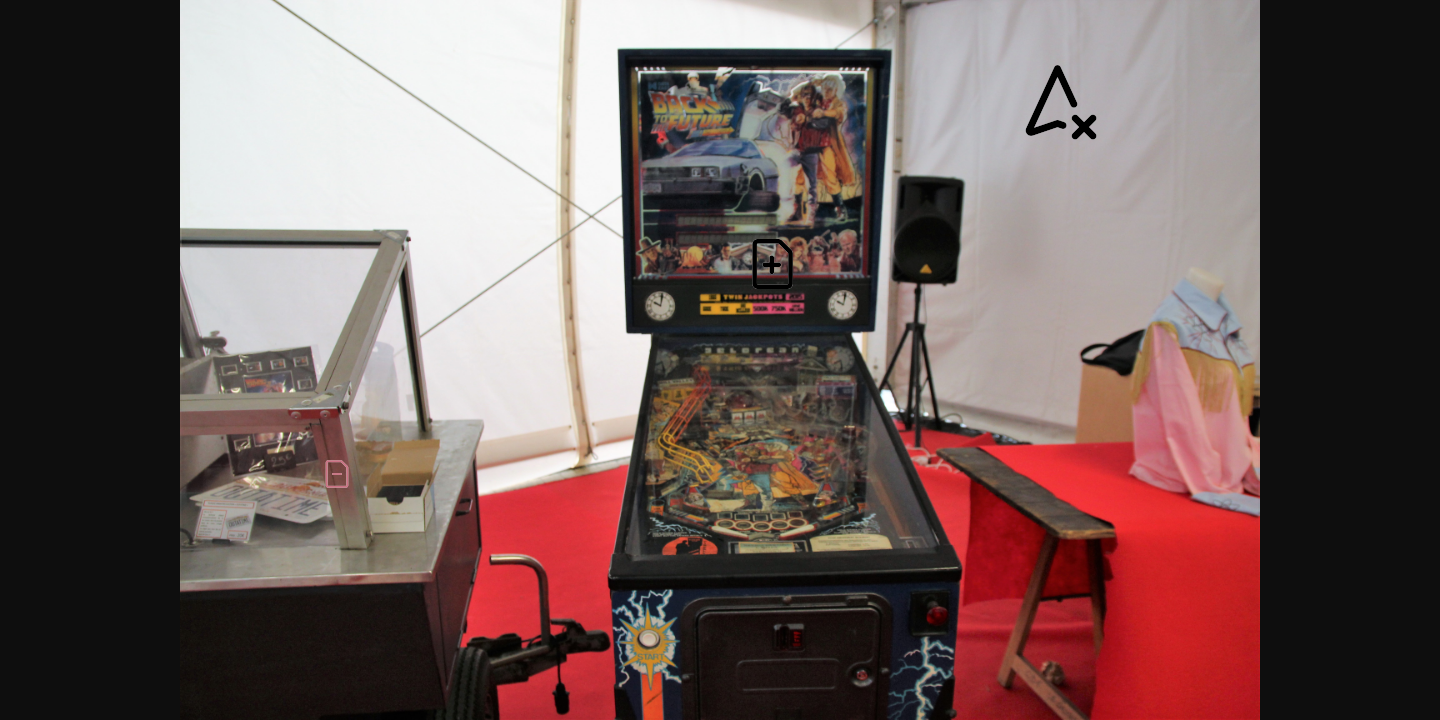 The image size is (1440, 720). What do you see at coordinates (771, 264) in the screenshot?
I see `add a new file` at bounding box center [771, 264].